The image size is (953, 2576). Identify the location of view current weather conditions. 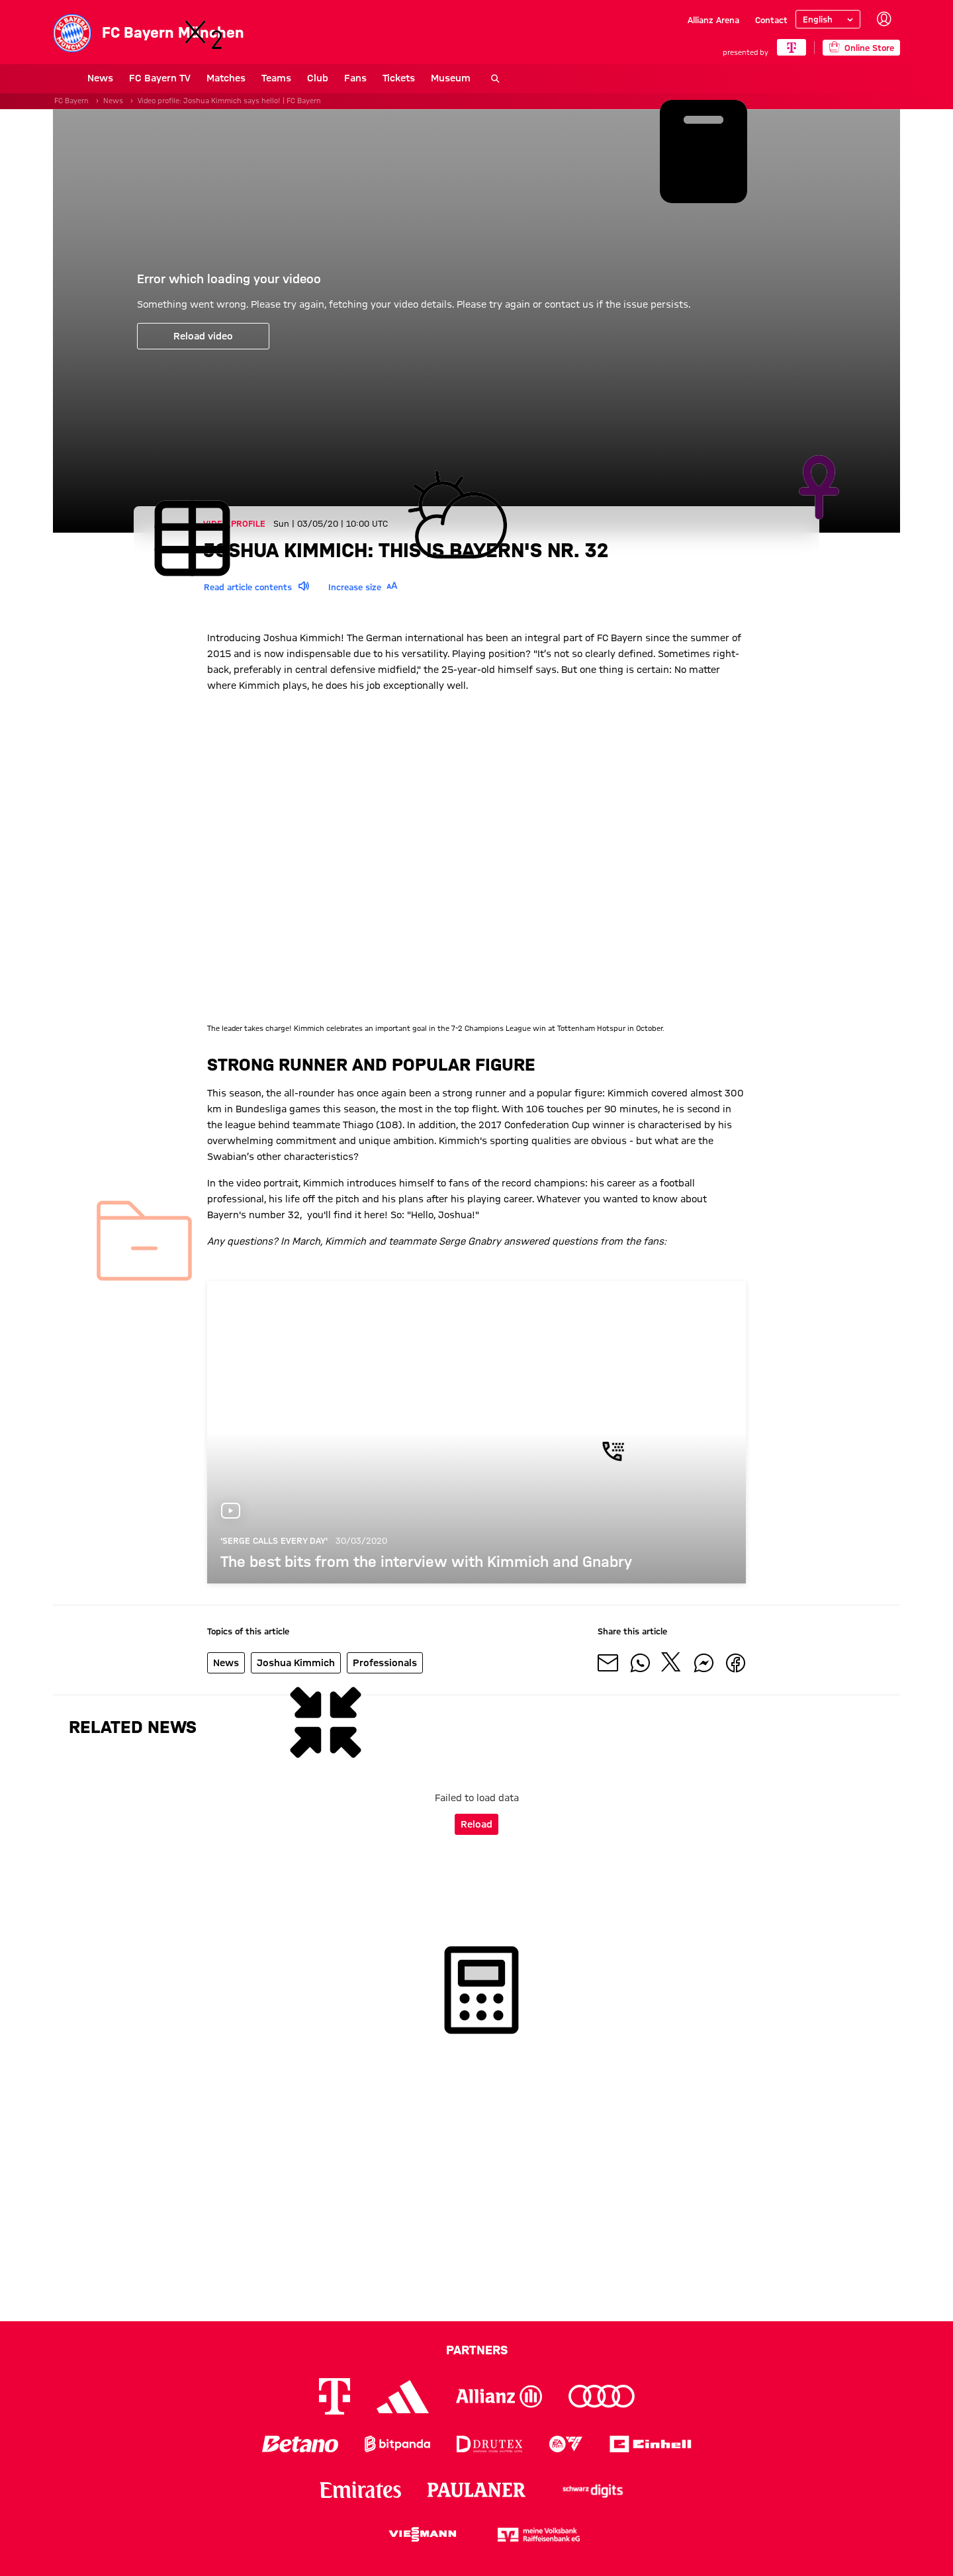
(457, 516).